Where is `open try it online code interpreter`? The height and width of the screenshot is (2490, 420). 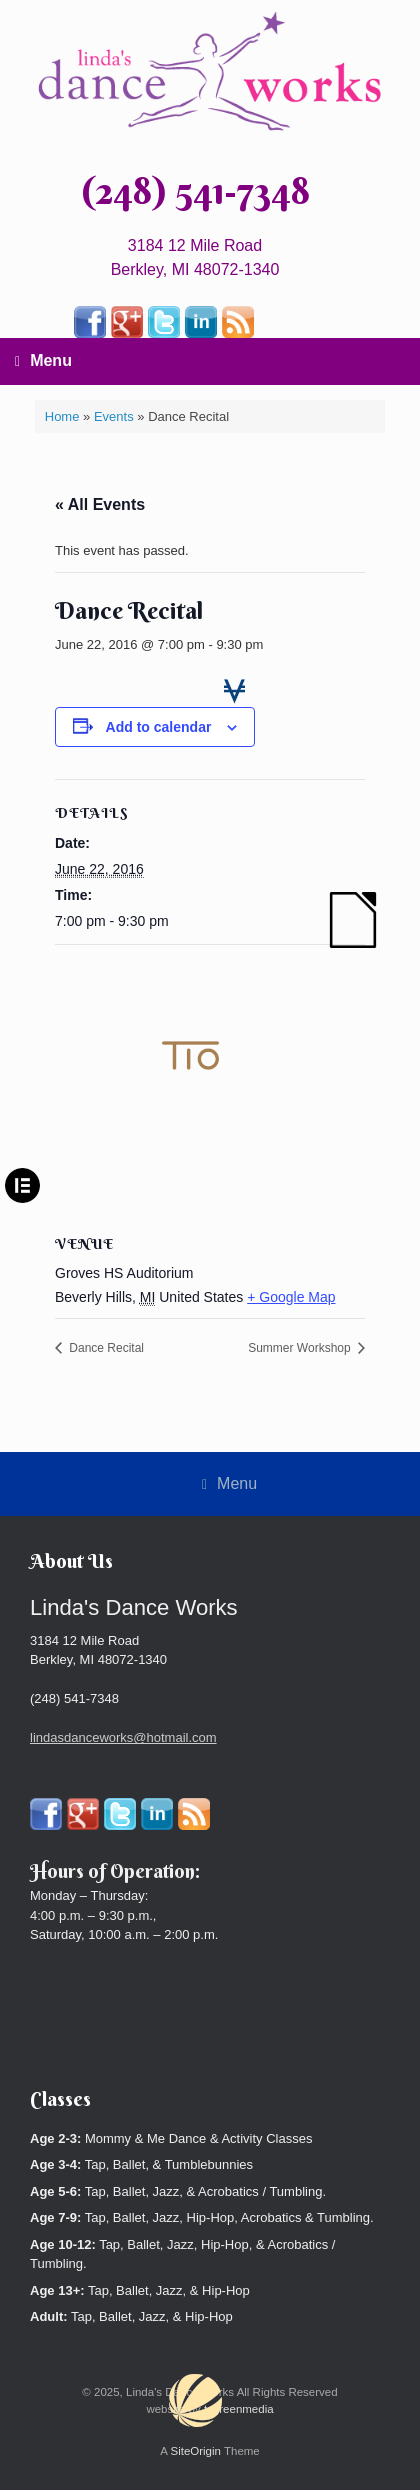 open try it online code interpreter is located at coordinates (190, 1055).